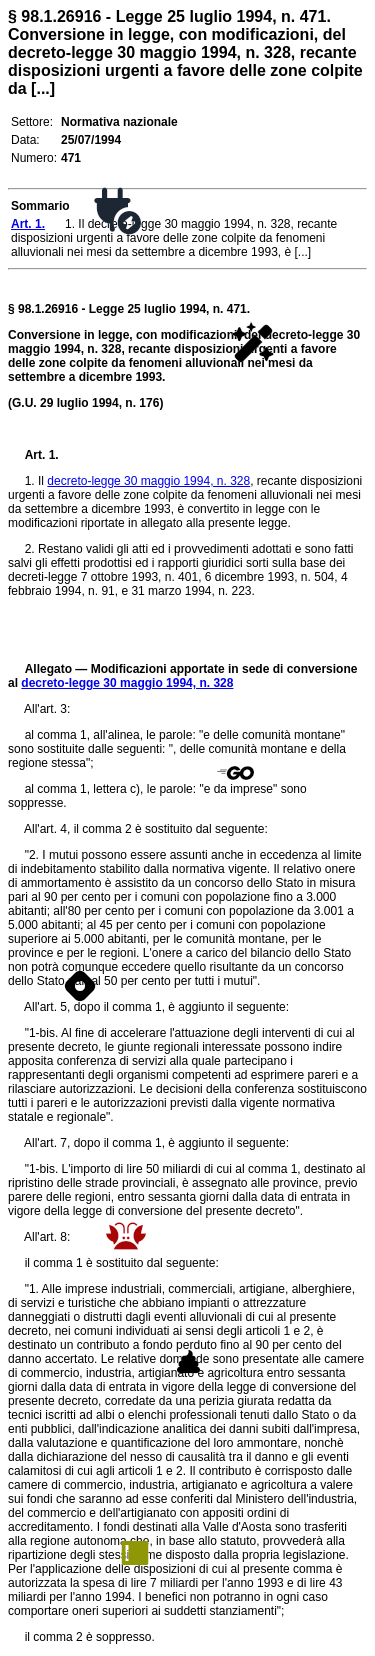 The width and height of the screenshot is (375, 1656). Describe the element at coordinates (135, 1553) in the screenshot. I see `toggle left sidebar panel` at that location.